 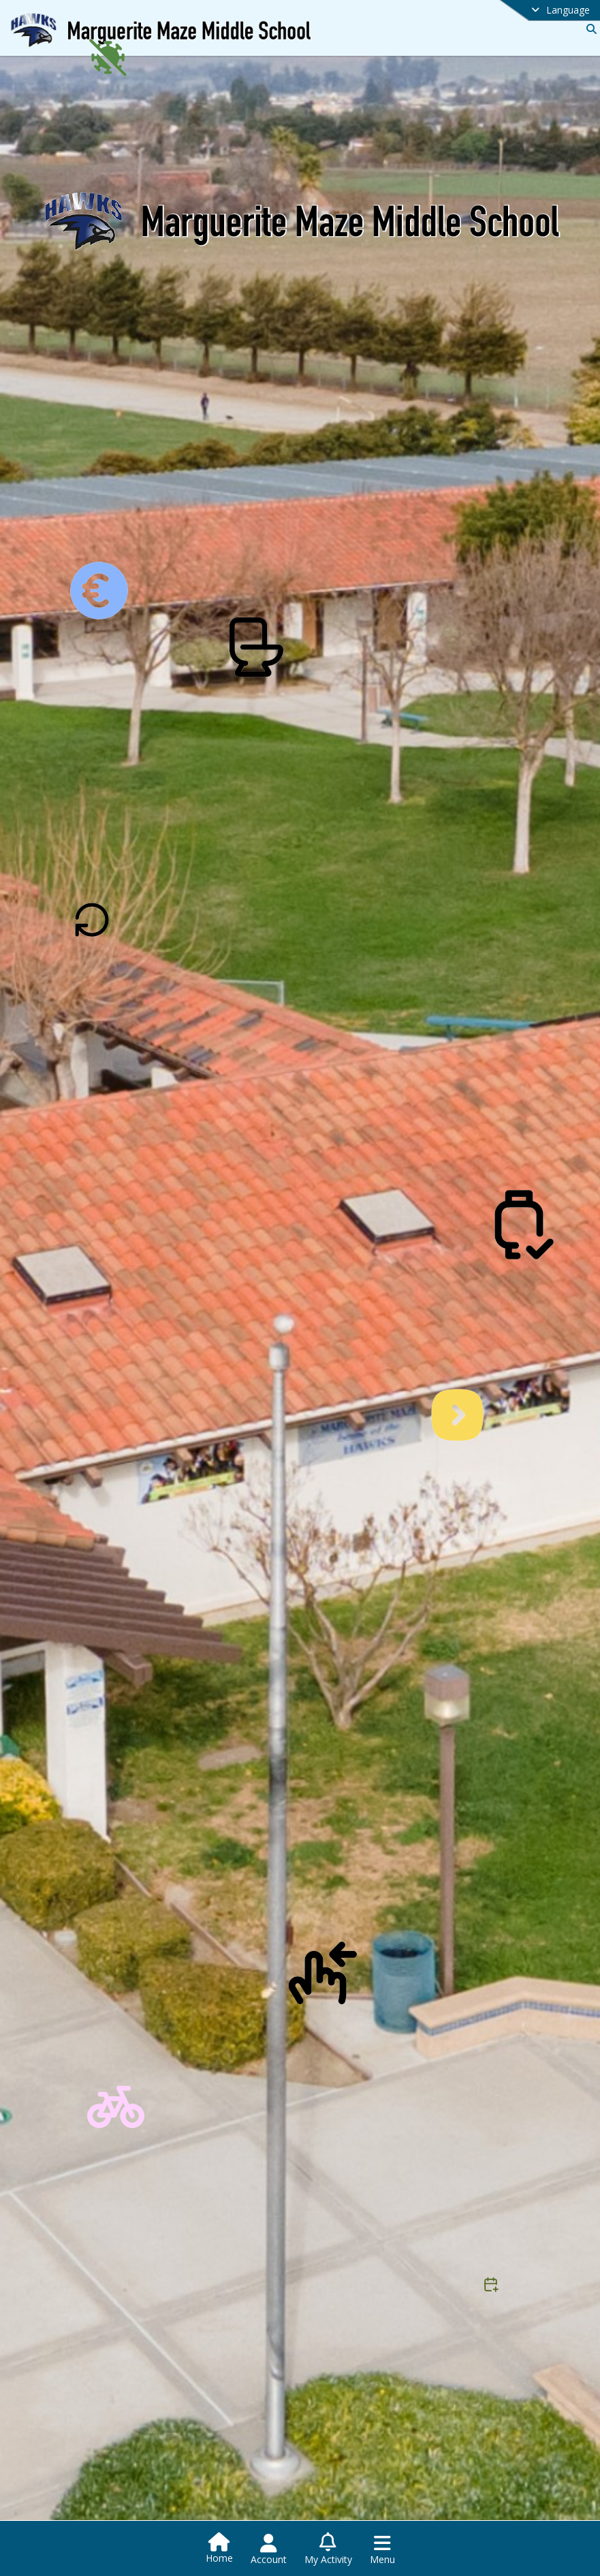 What do you see at coordinates (490, 2284) in the screenshot?
I see `add a new event to calendar` at bounding box center [490, 2284].